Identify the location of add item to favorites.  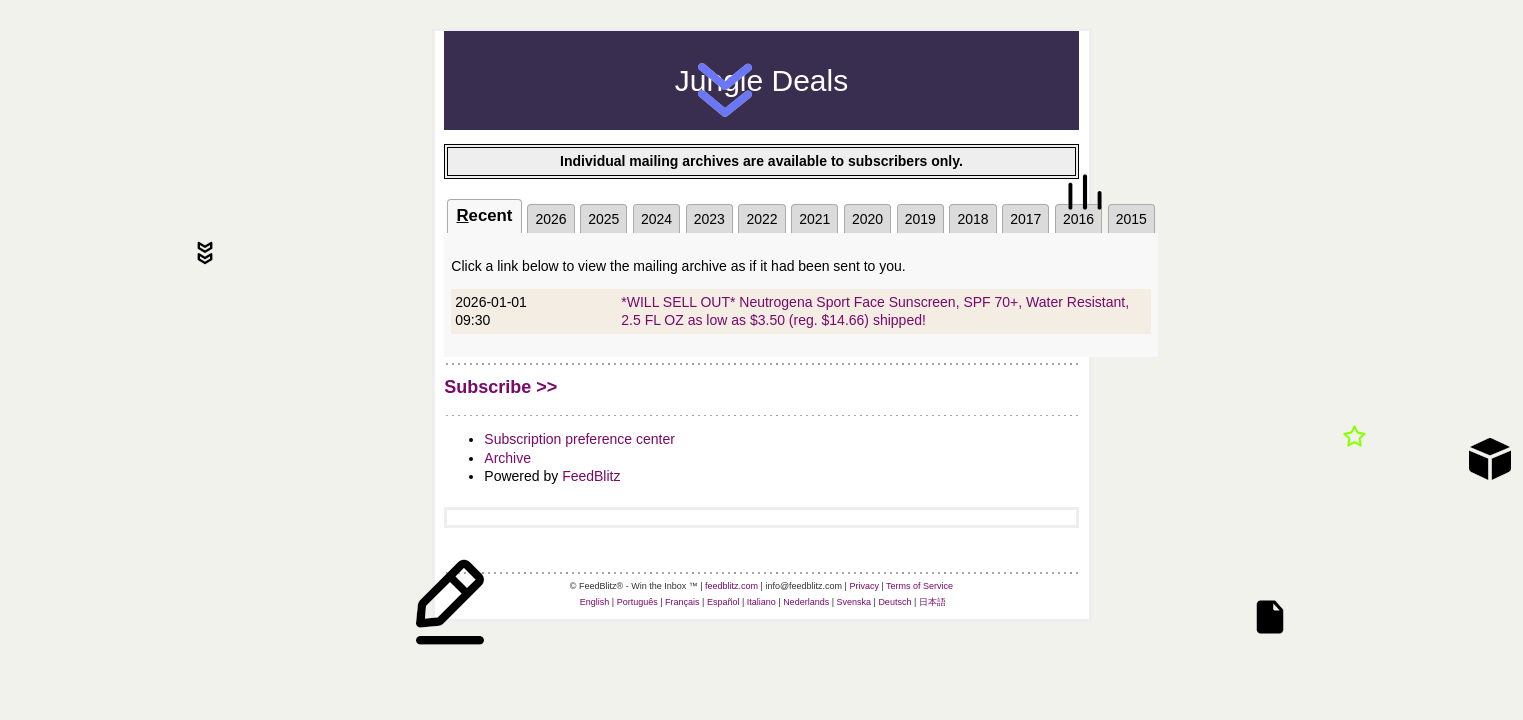
(1354, 436).